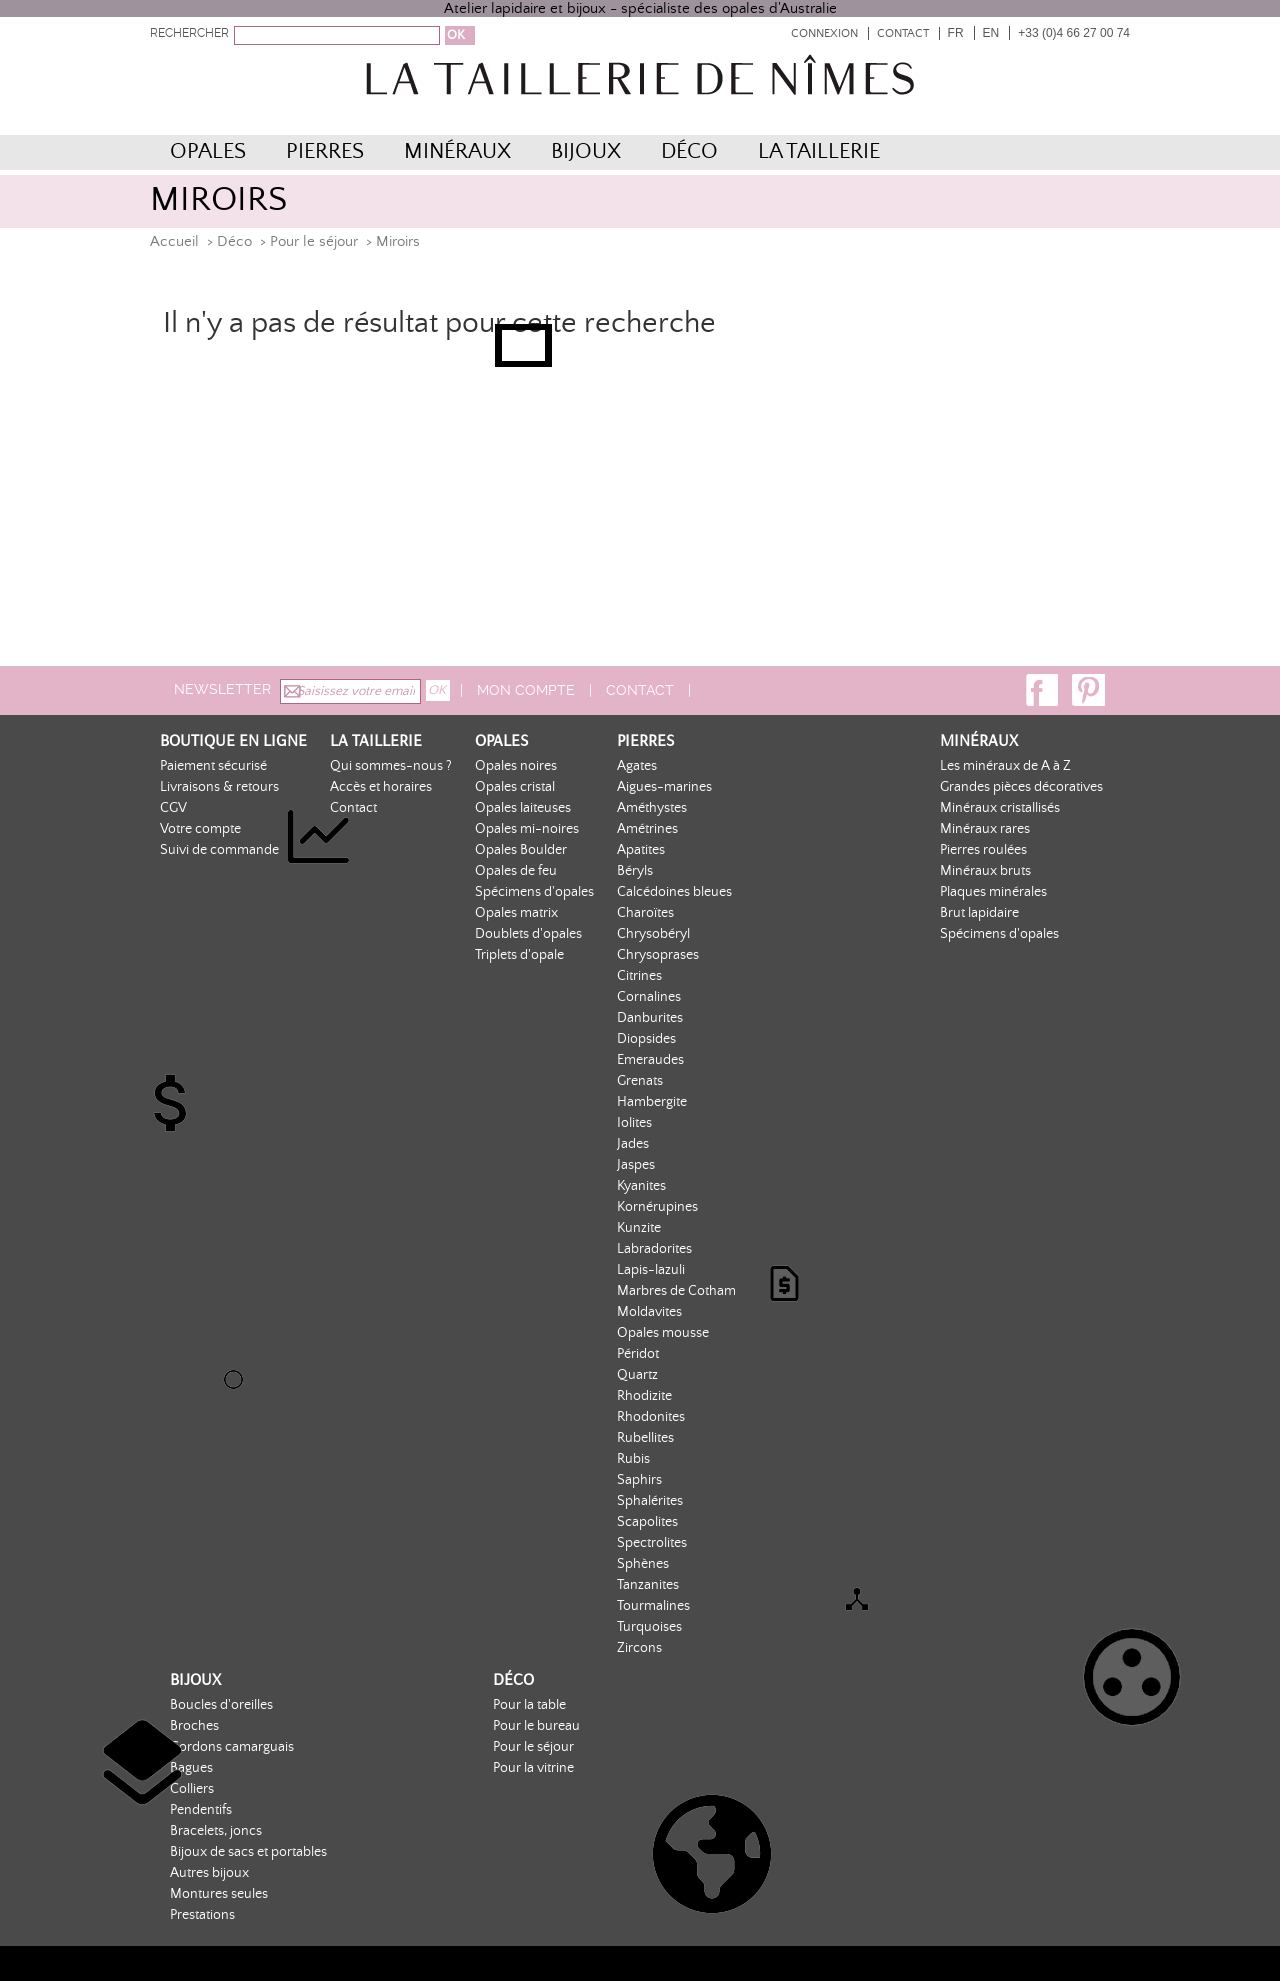 Image resolution: width=1280 pixels, height=1981 pixels. I want to click on toggle map layers or overlays, so click(142, 1764).